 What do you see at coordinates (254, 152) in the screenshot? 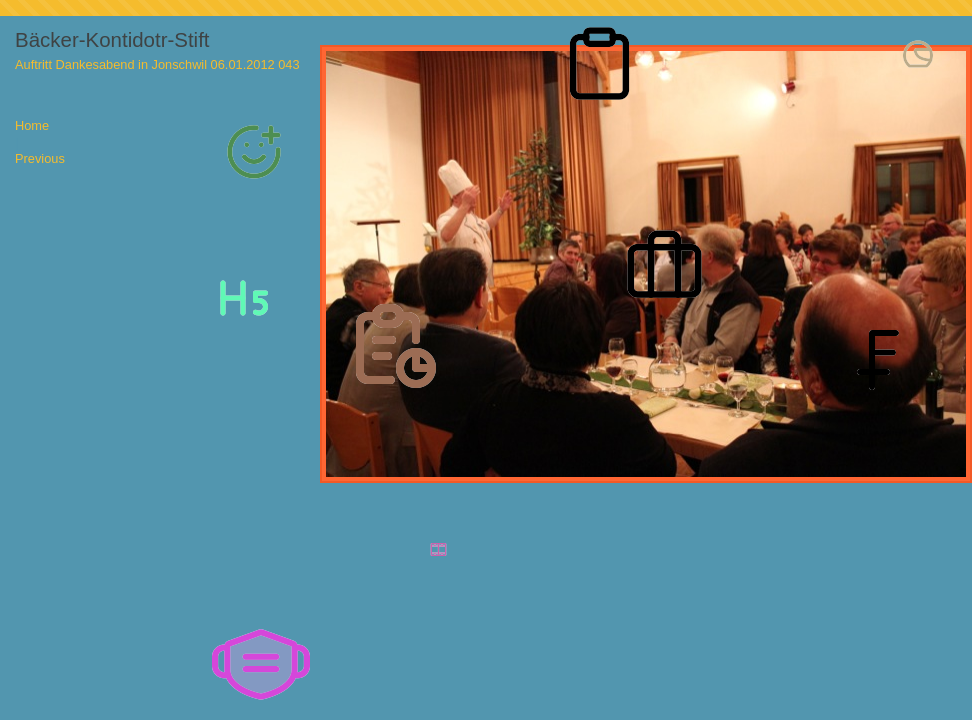
I see `add a reaction to a message` at bounding box center [254, 152].